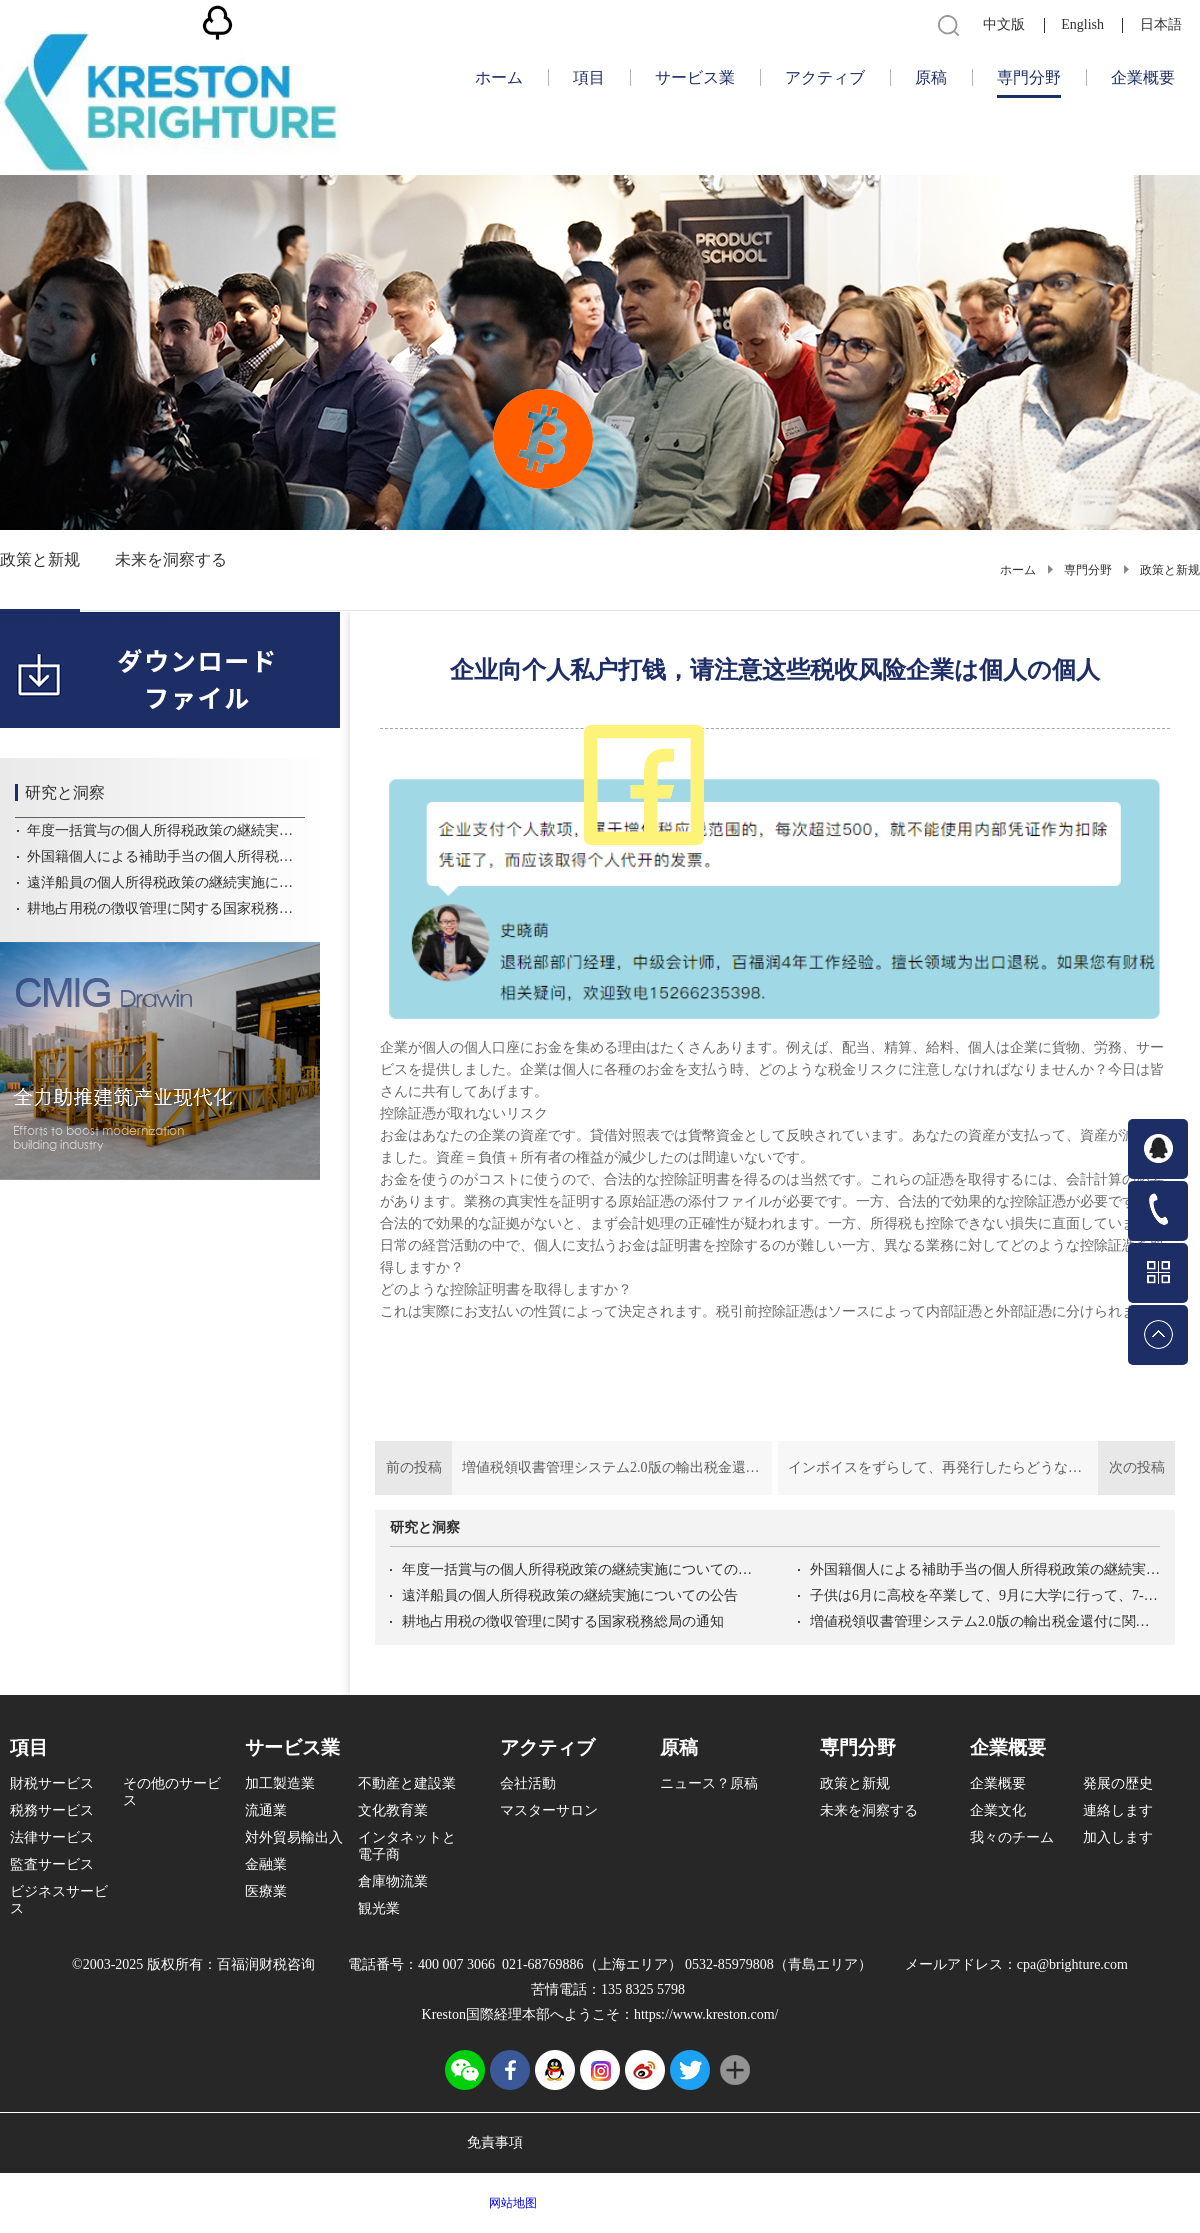 Image resolution: width=1200 pixels, height=2233 pixels. What do you see at coordinates (217, 23) in the screenshot?
I see `access nature or environmental settings` at bounding box center [217, 23].